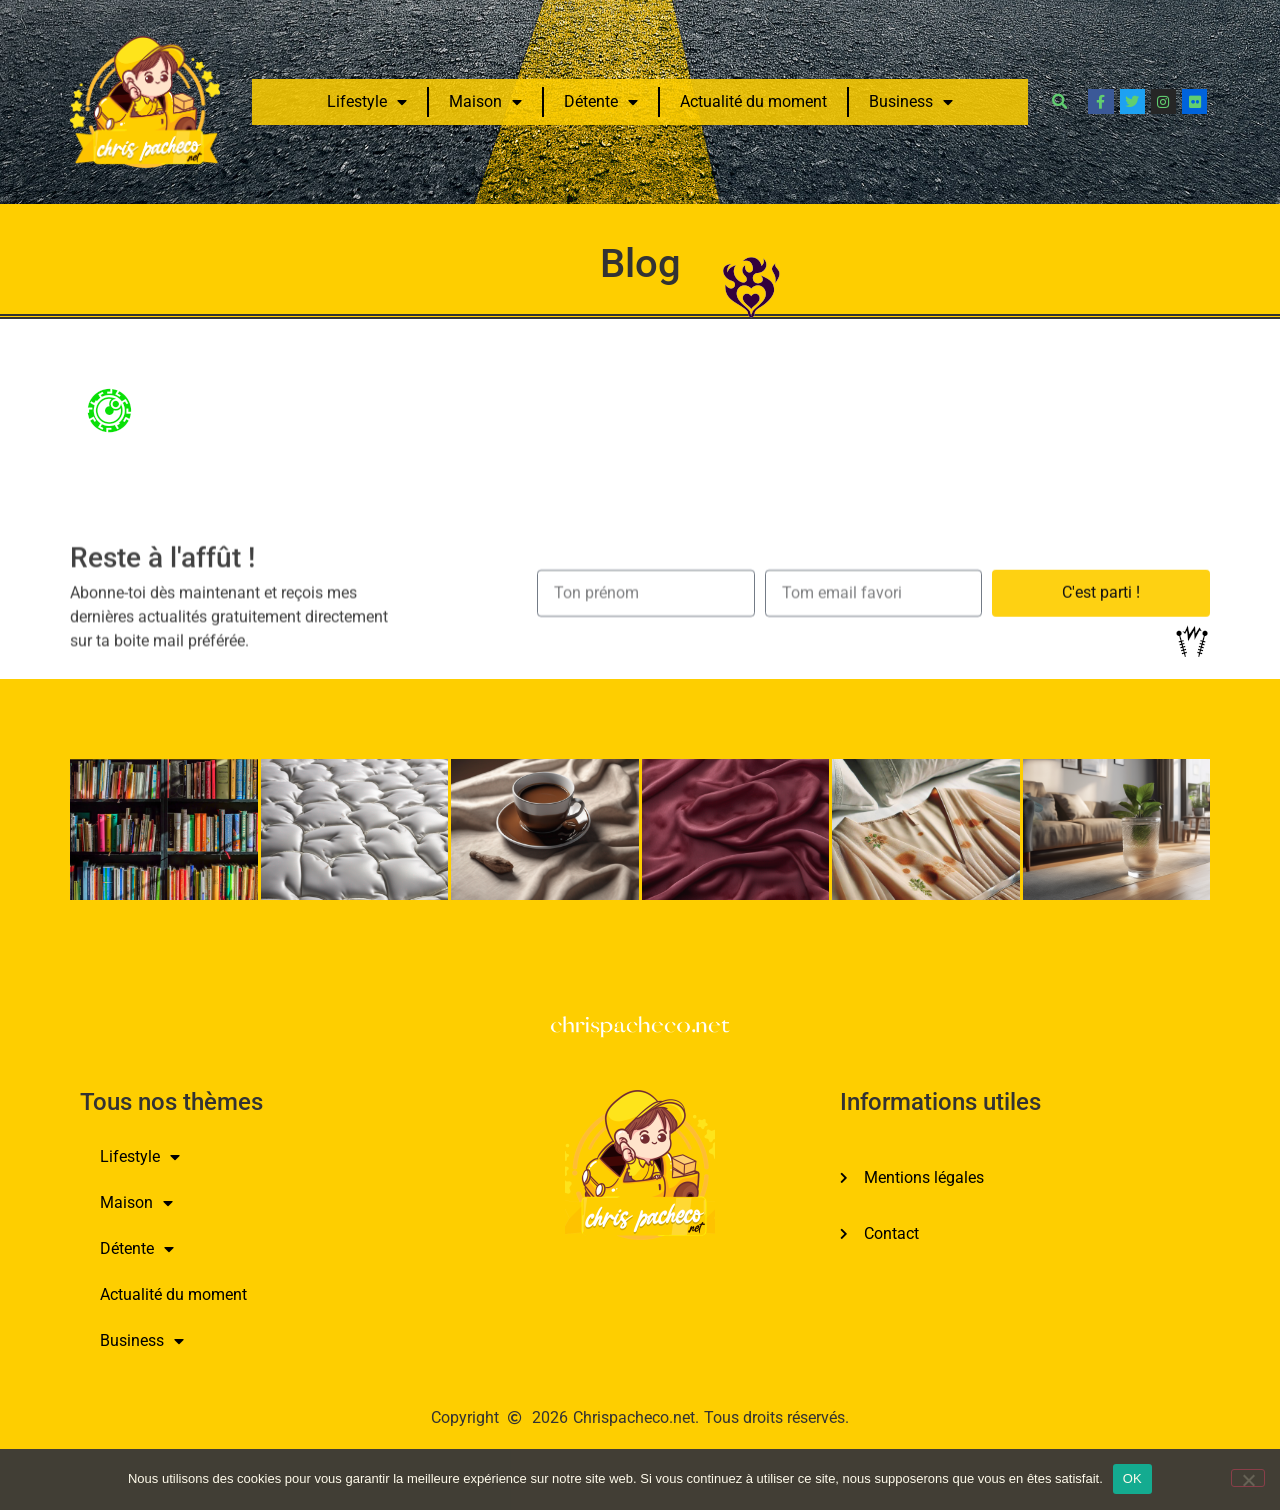  Describe the element at coordinates (109, 410) in the screenshot. I see `access eye maze puzzle or minigame` at that location.